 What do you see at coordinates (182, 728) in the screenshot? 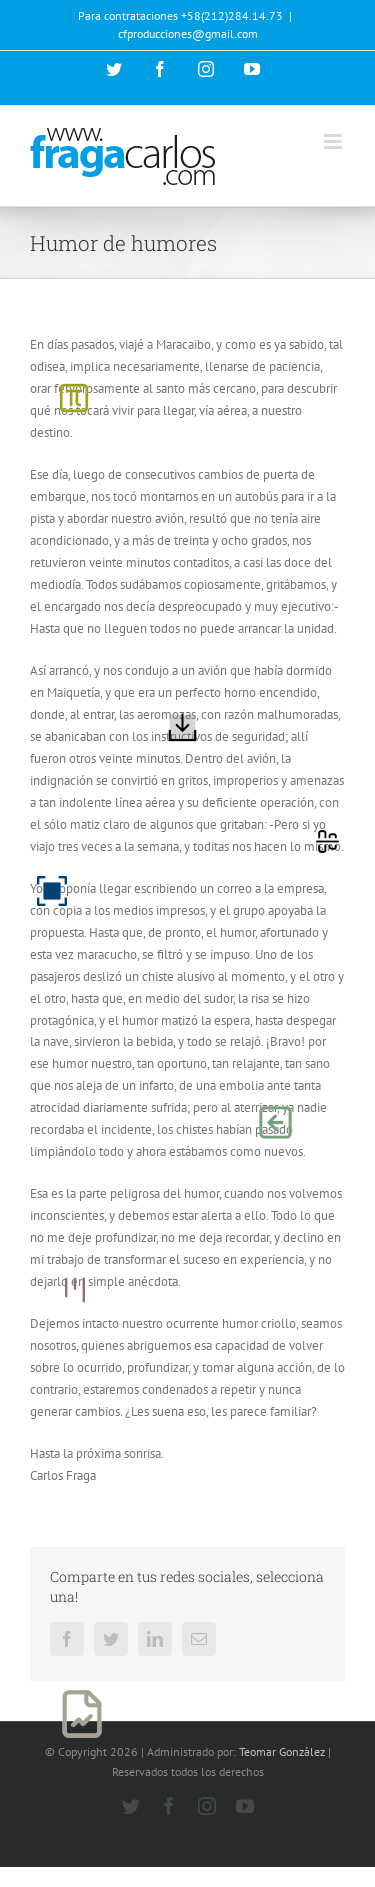
I see `download a file to your device` at bounding box center [182, 728].